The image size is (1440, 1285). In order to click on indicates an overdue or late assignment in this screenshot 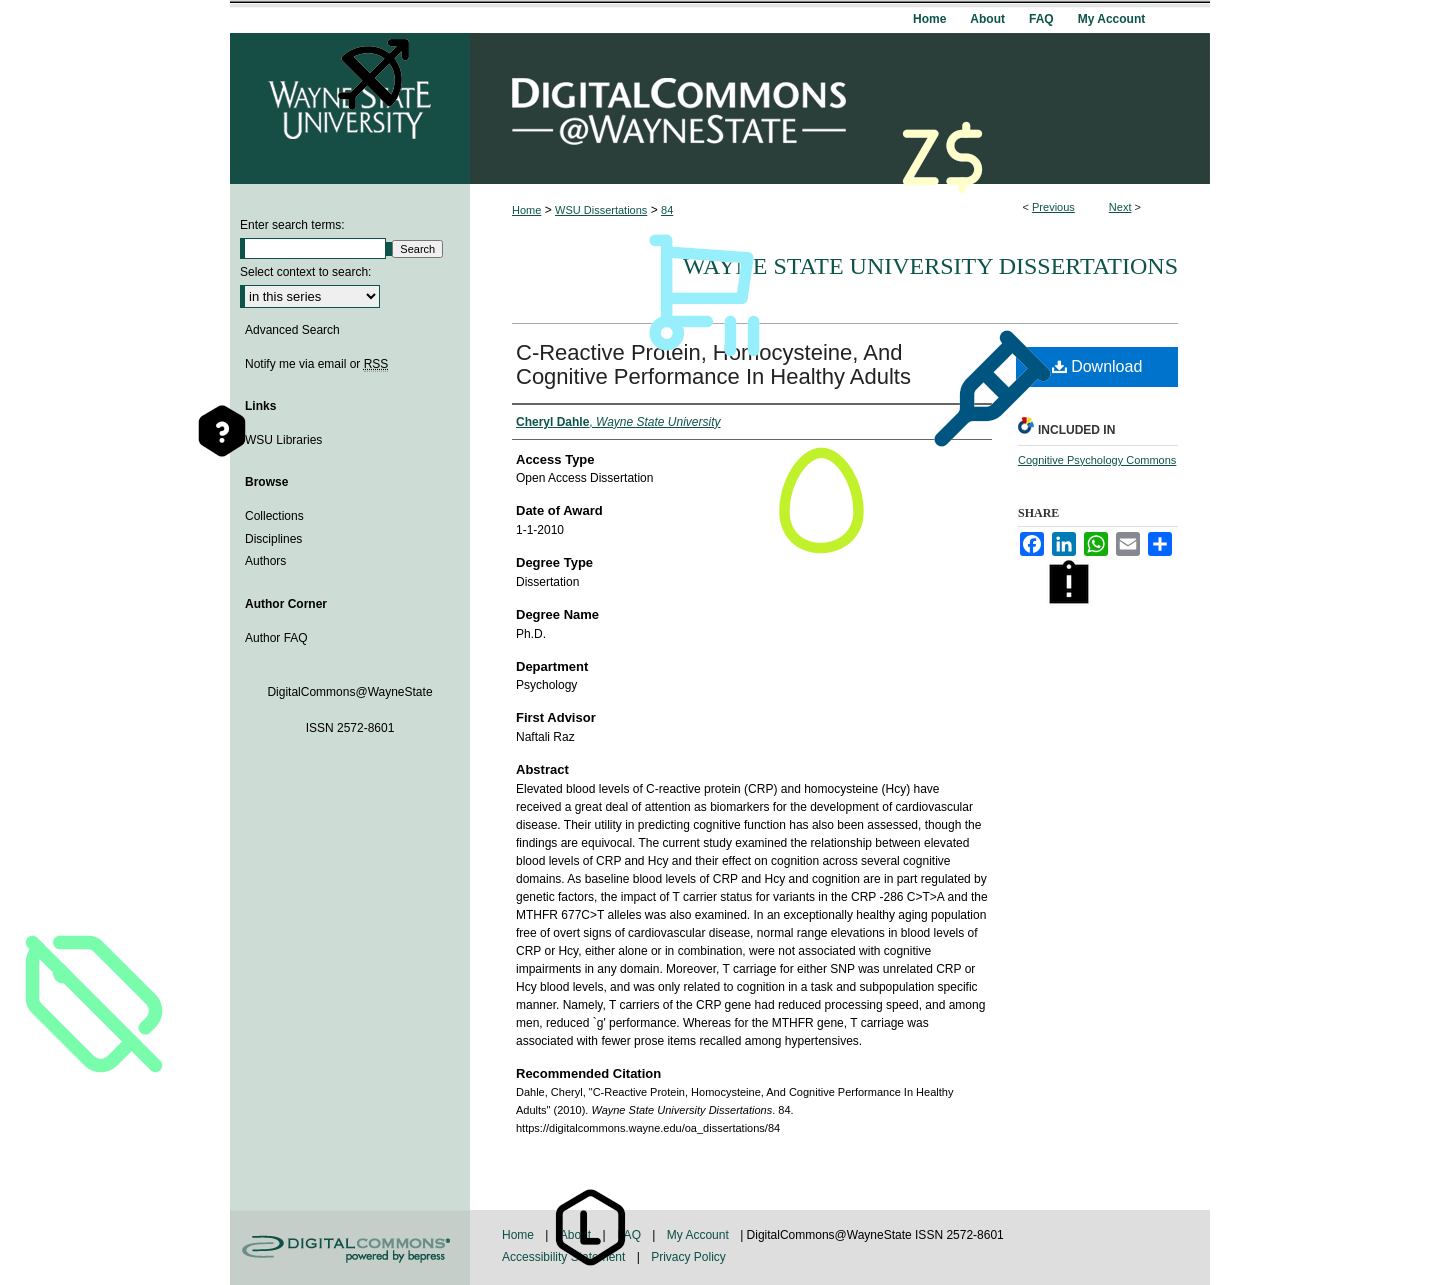, I will do `click(1069, 584)`.